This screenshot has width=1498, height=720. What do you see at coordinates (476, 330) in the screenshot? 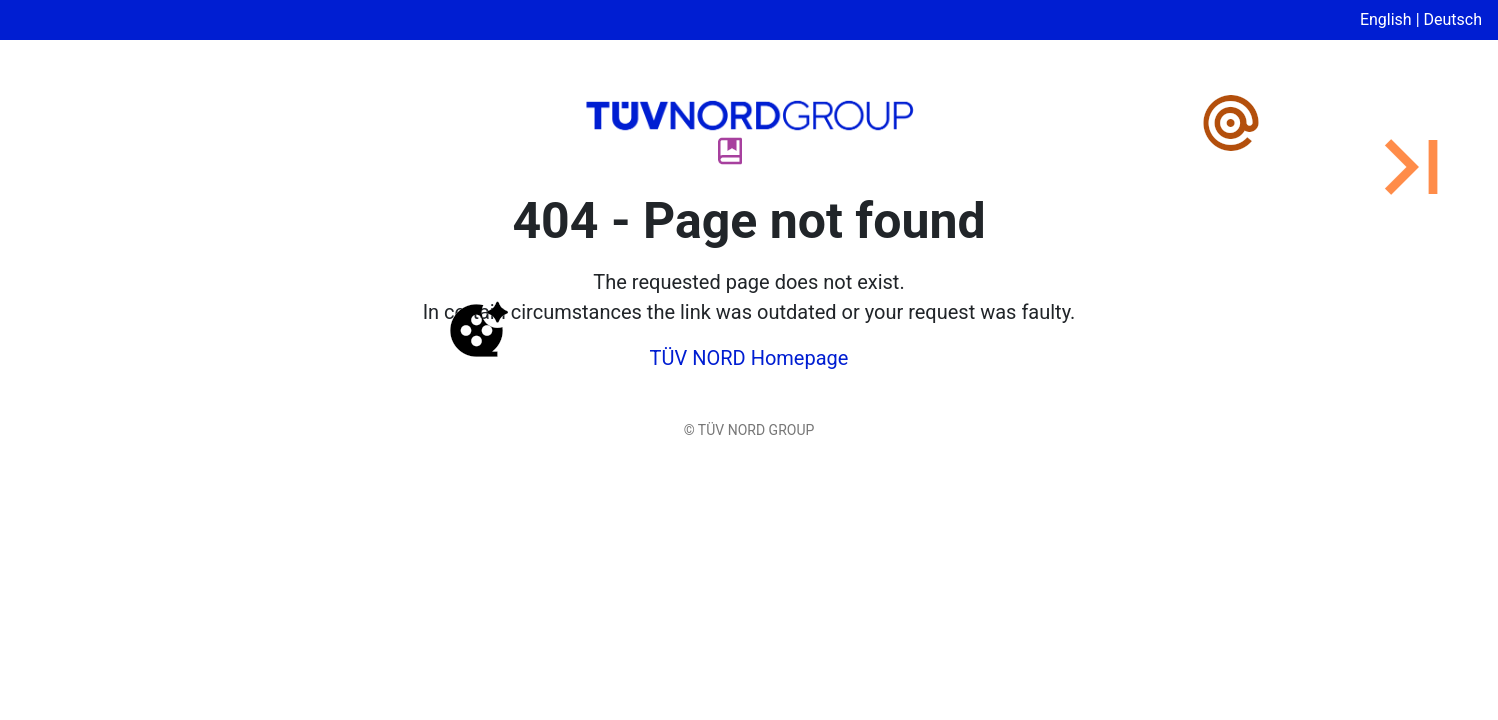
I see `generate AI-powered video content` at bounding box center [476, 330].